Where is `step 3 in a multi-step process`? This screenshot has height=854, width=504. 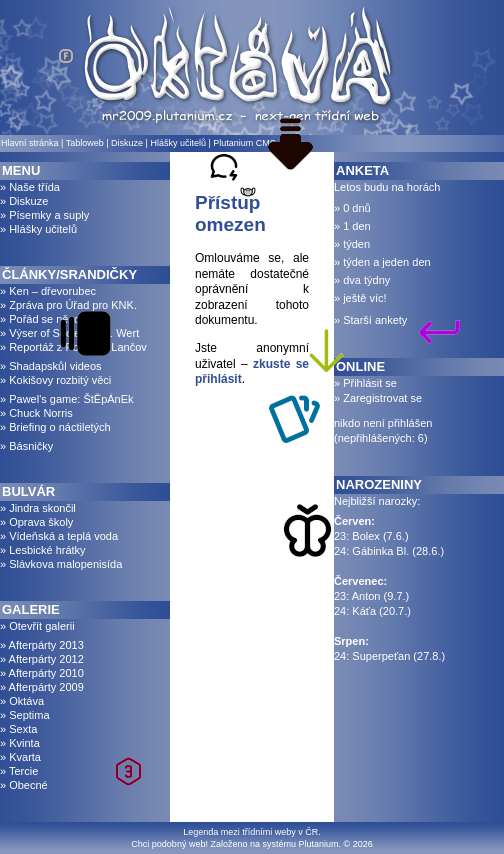
step 3 in a multi-step process is located at coordinates (128, 771).